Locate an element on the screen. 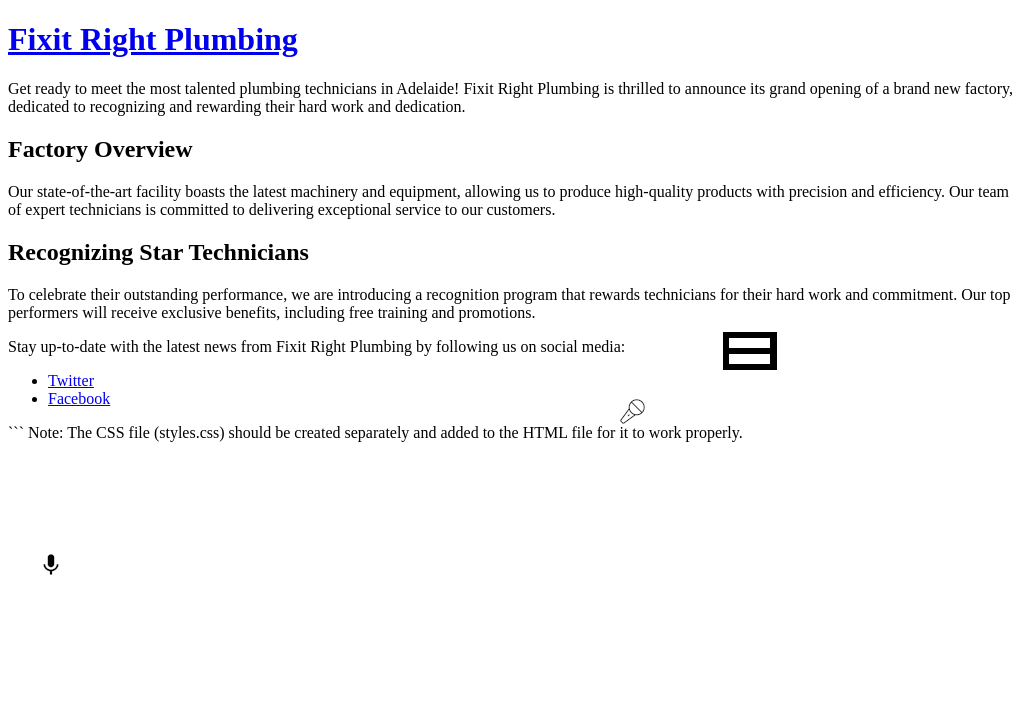 Image resolution: width=1024 pixels, height=720 pixels. tap to use voice input is located at coordinates (51, 564).